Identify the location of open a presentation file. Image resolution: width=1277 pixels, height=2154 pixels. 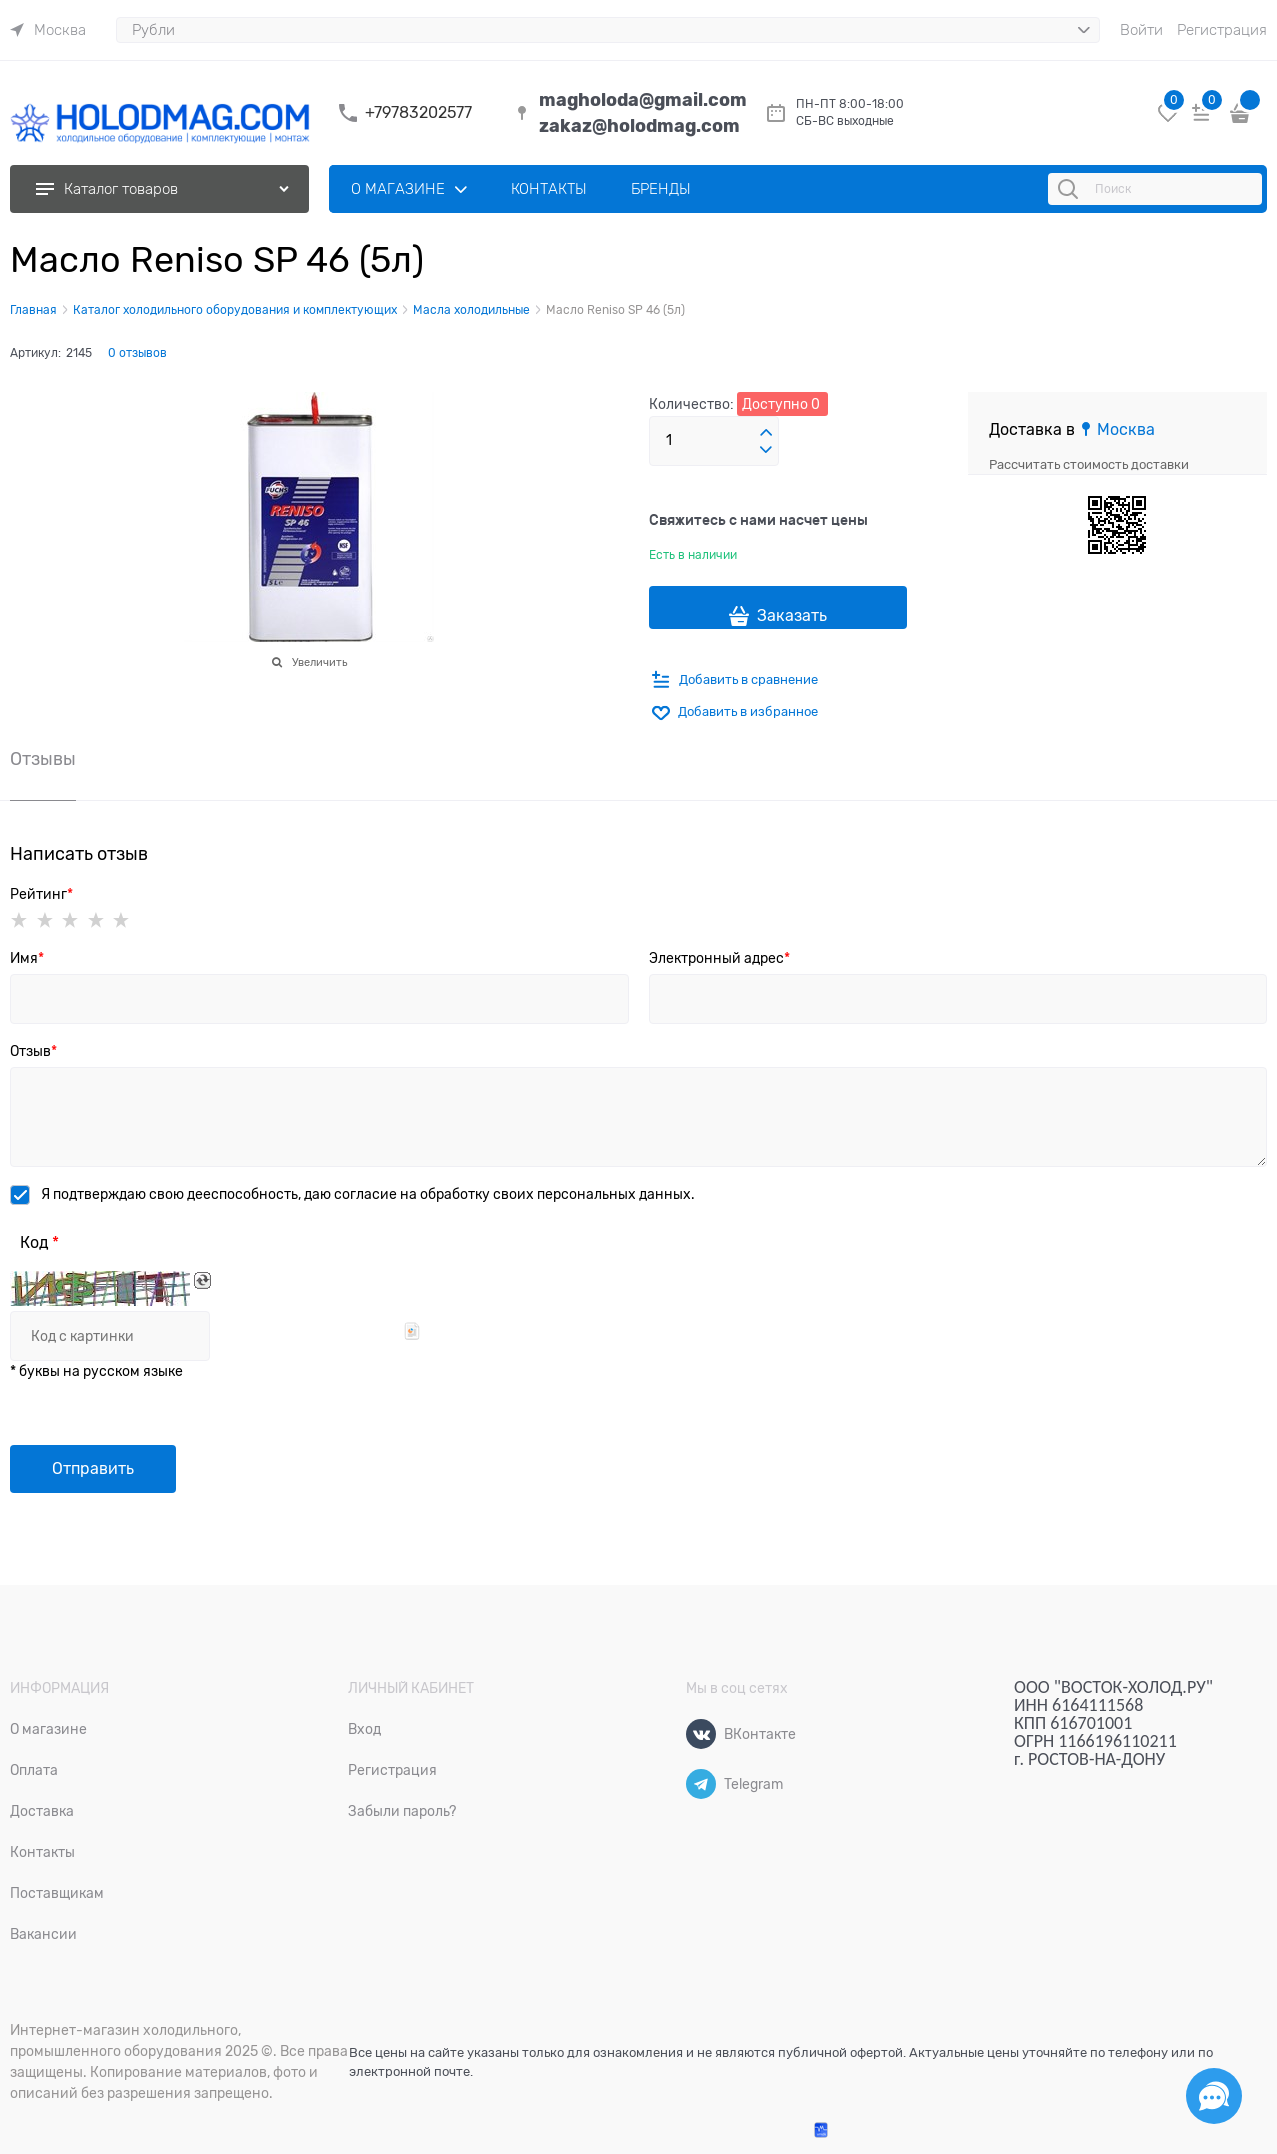
(412, 1331).